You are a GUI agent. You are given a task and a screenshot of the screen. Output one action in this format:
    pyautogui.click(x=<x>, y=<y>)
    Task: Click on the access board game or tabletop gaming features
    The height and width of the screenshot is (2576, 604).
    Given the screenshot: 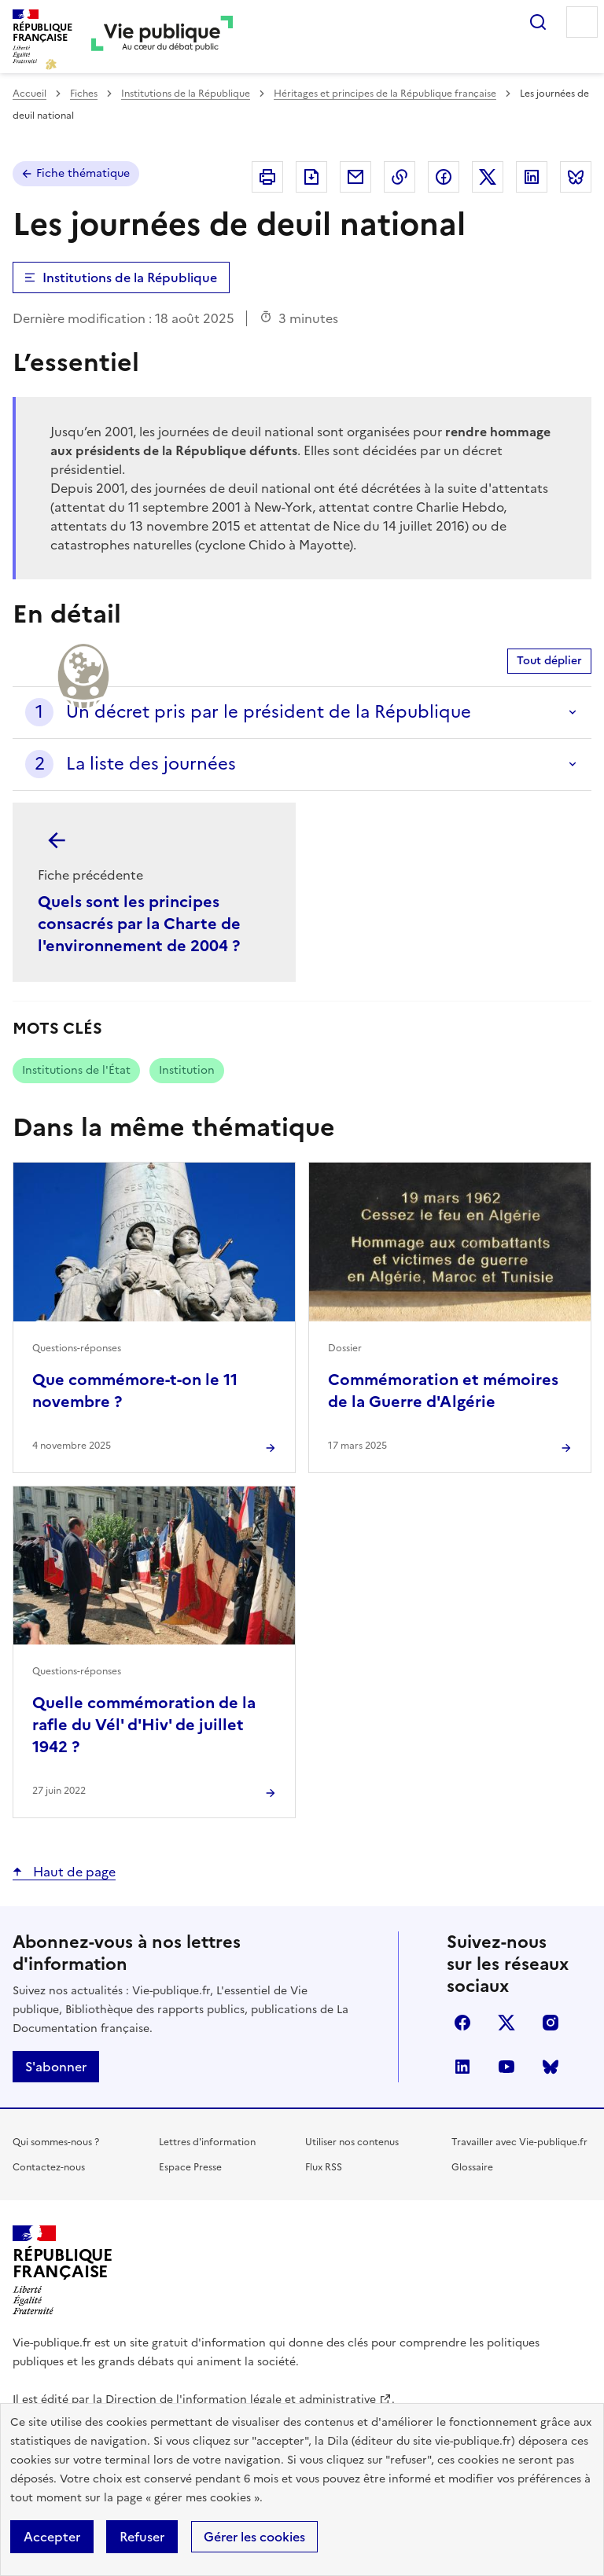 What is the action you would take?
    pyautogui.click(x=51, y=64)
    